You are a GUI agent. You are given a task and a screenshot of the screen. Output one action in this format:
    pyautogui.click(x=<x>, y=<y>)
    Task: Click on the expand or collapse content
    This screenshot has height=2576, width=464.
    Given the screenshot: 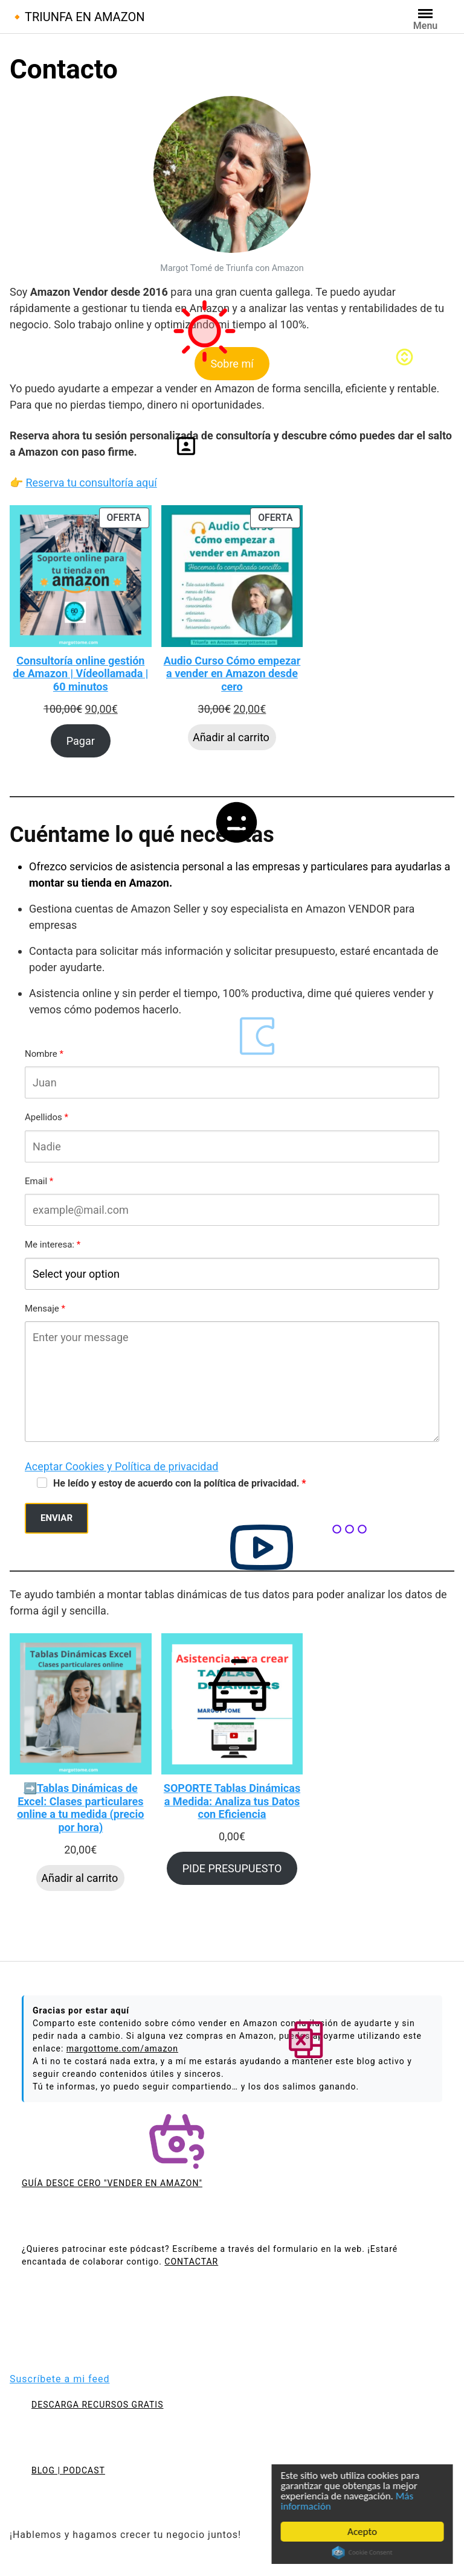 What is the action you would take?
    pyautogui.click(x=404, y=357)
    